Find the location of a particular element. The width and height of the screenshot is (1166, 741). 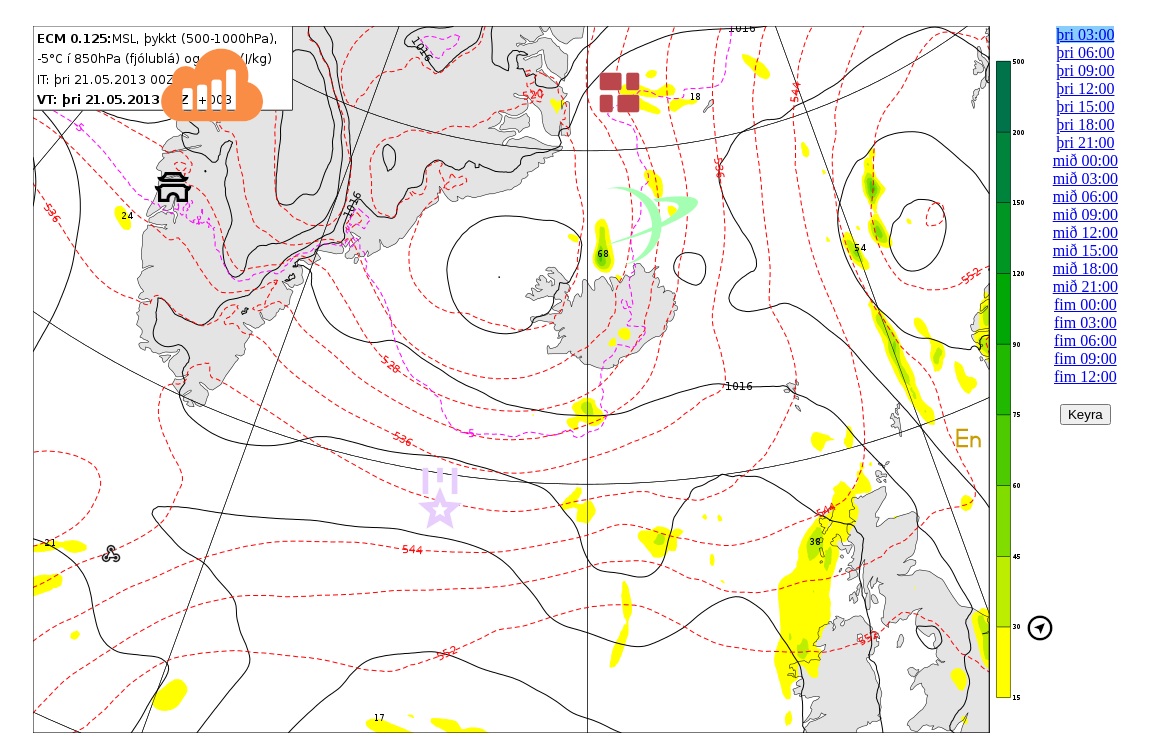

explore or discover nearby places is located at coordinates (1040, 628).